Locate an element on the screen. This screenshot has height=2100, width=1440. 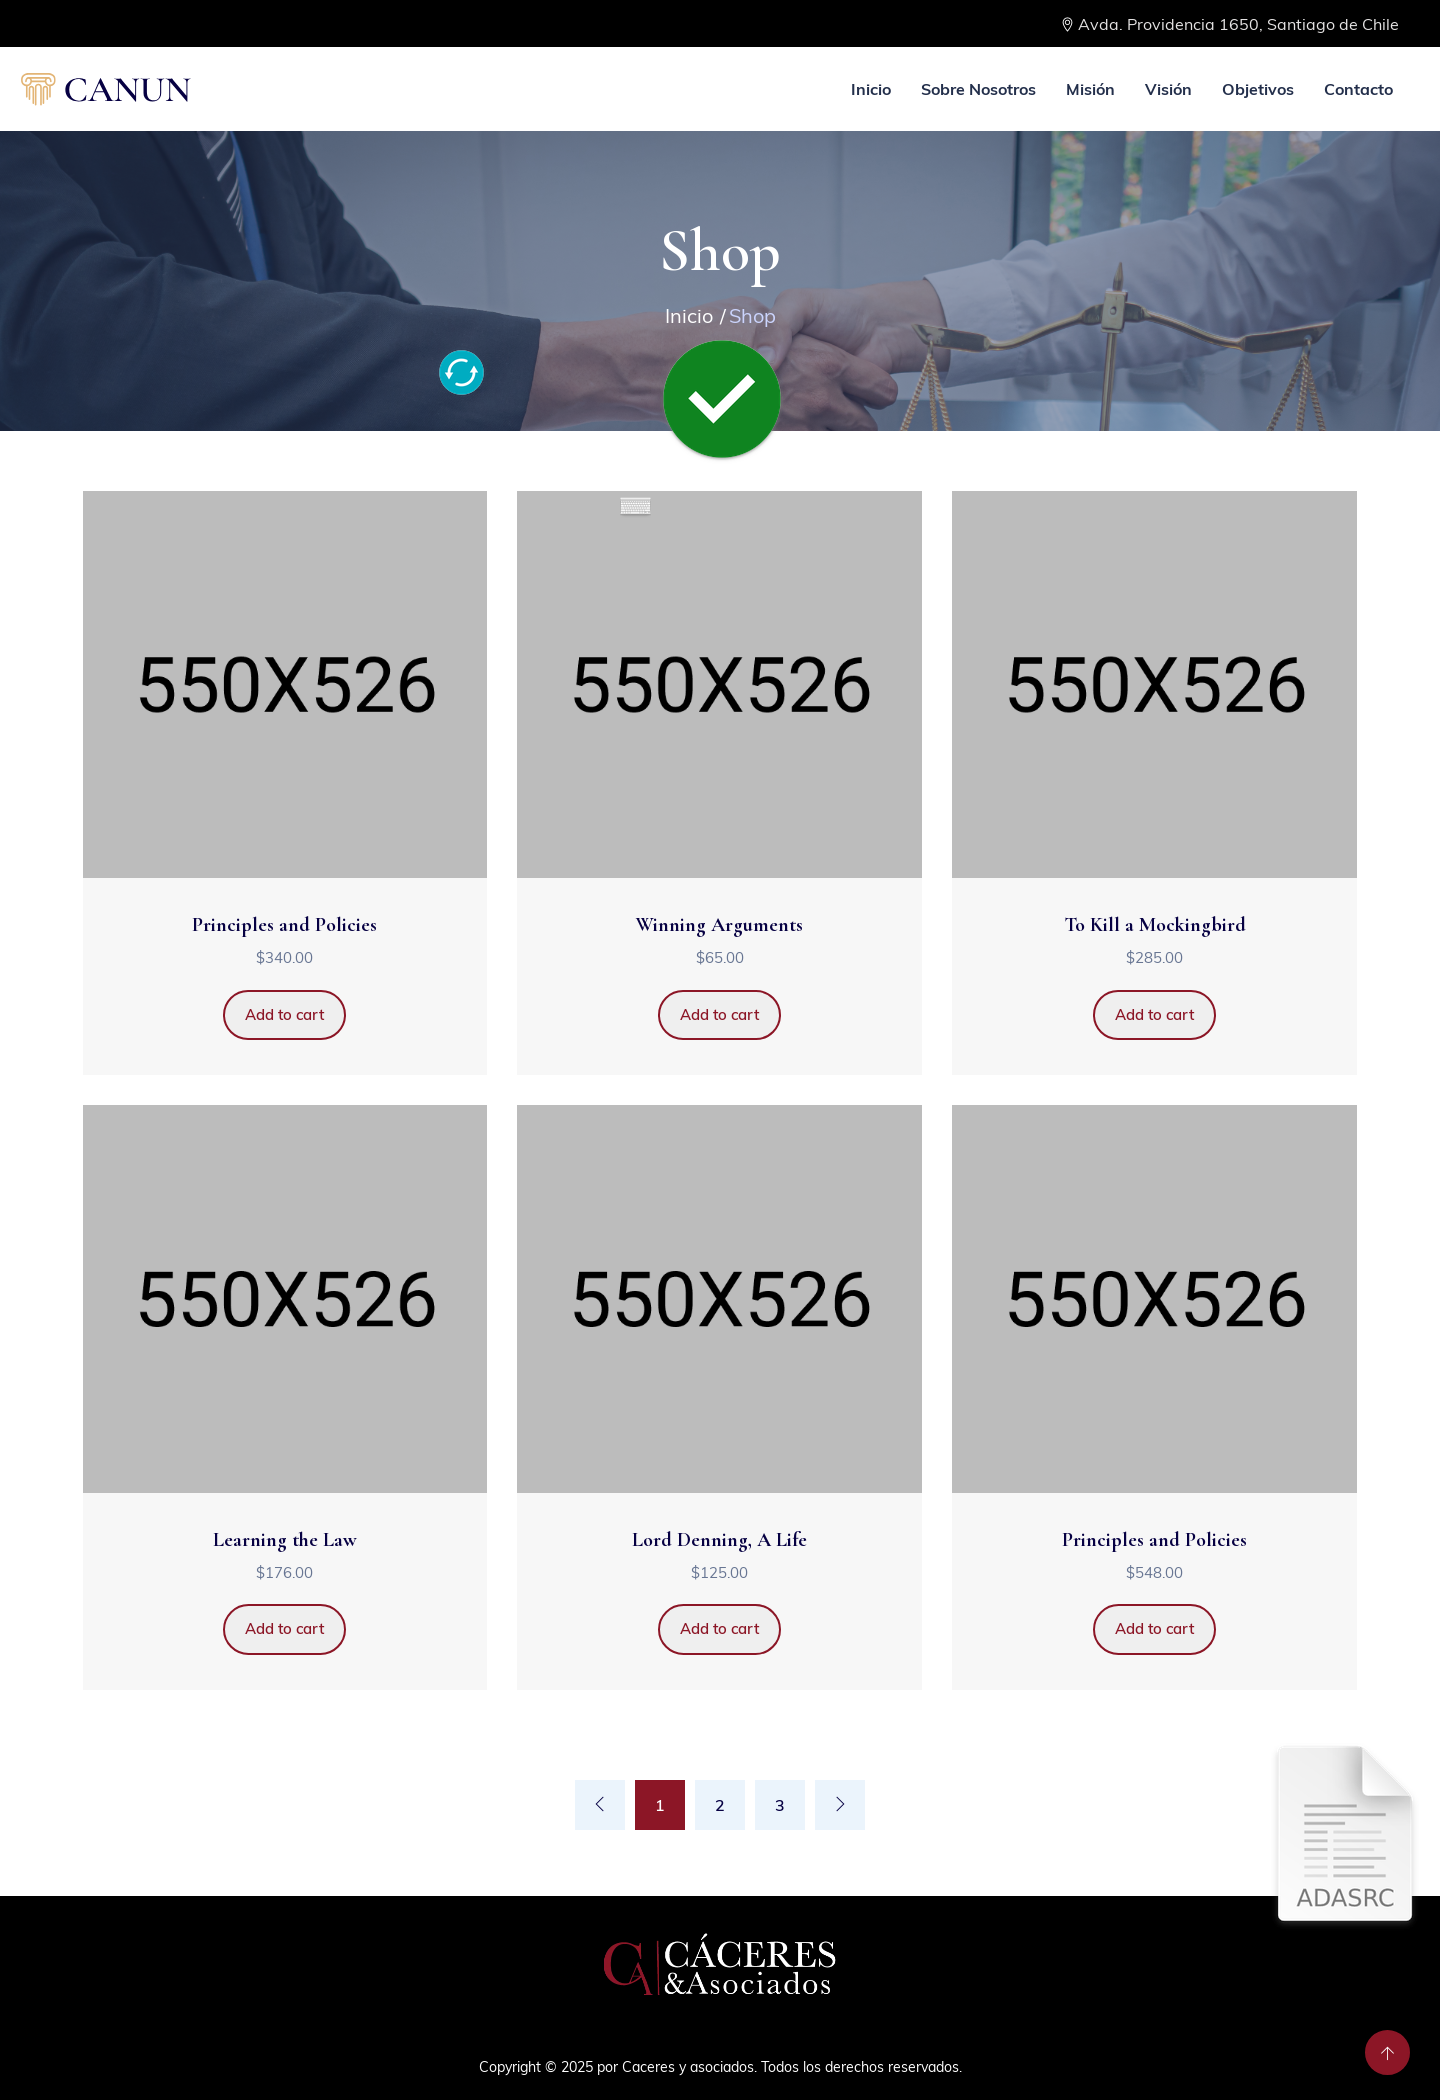
bluetooth keyboard connected is located at coordinates (635, 502).